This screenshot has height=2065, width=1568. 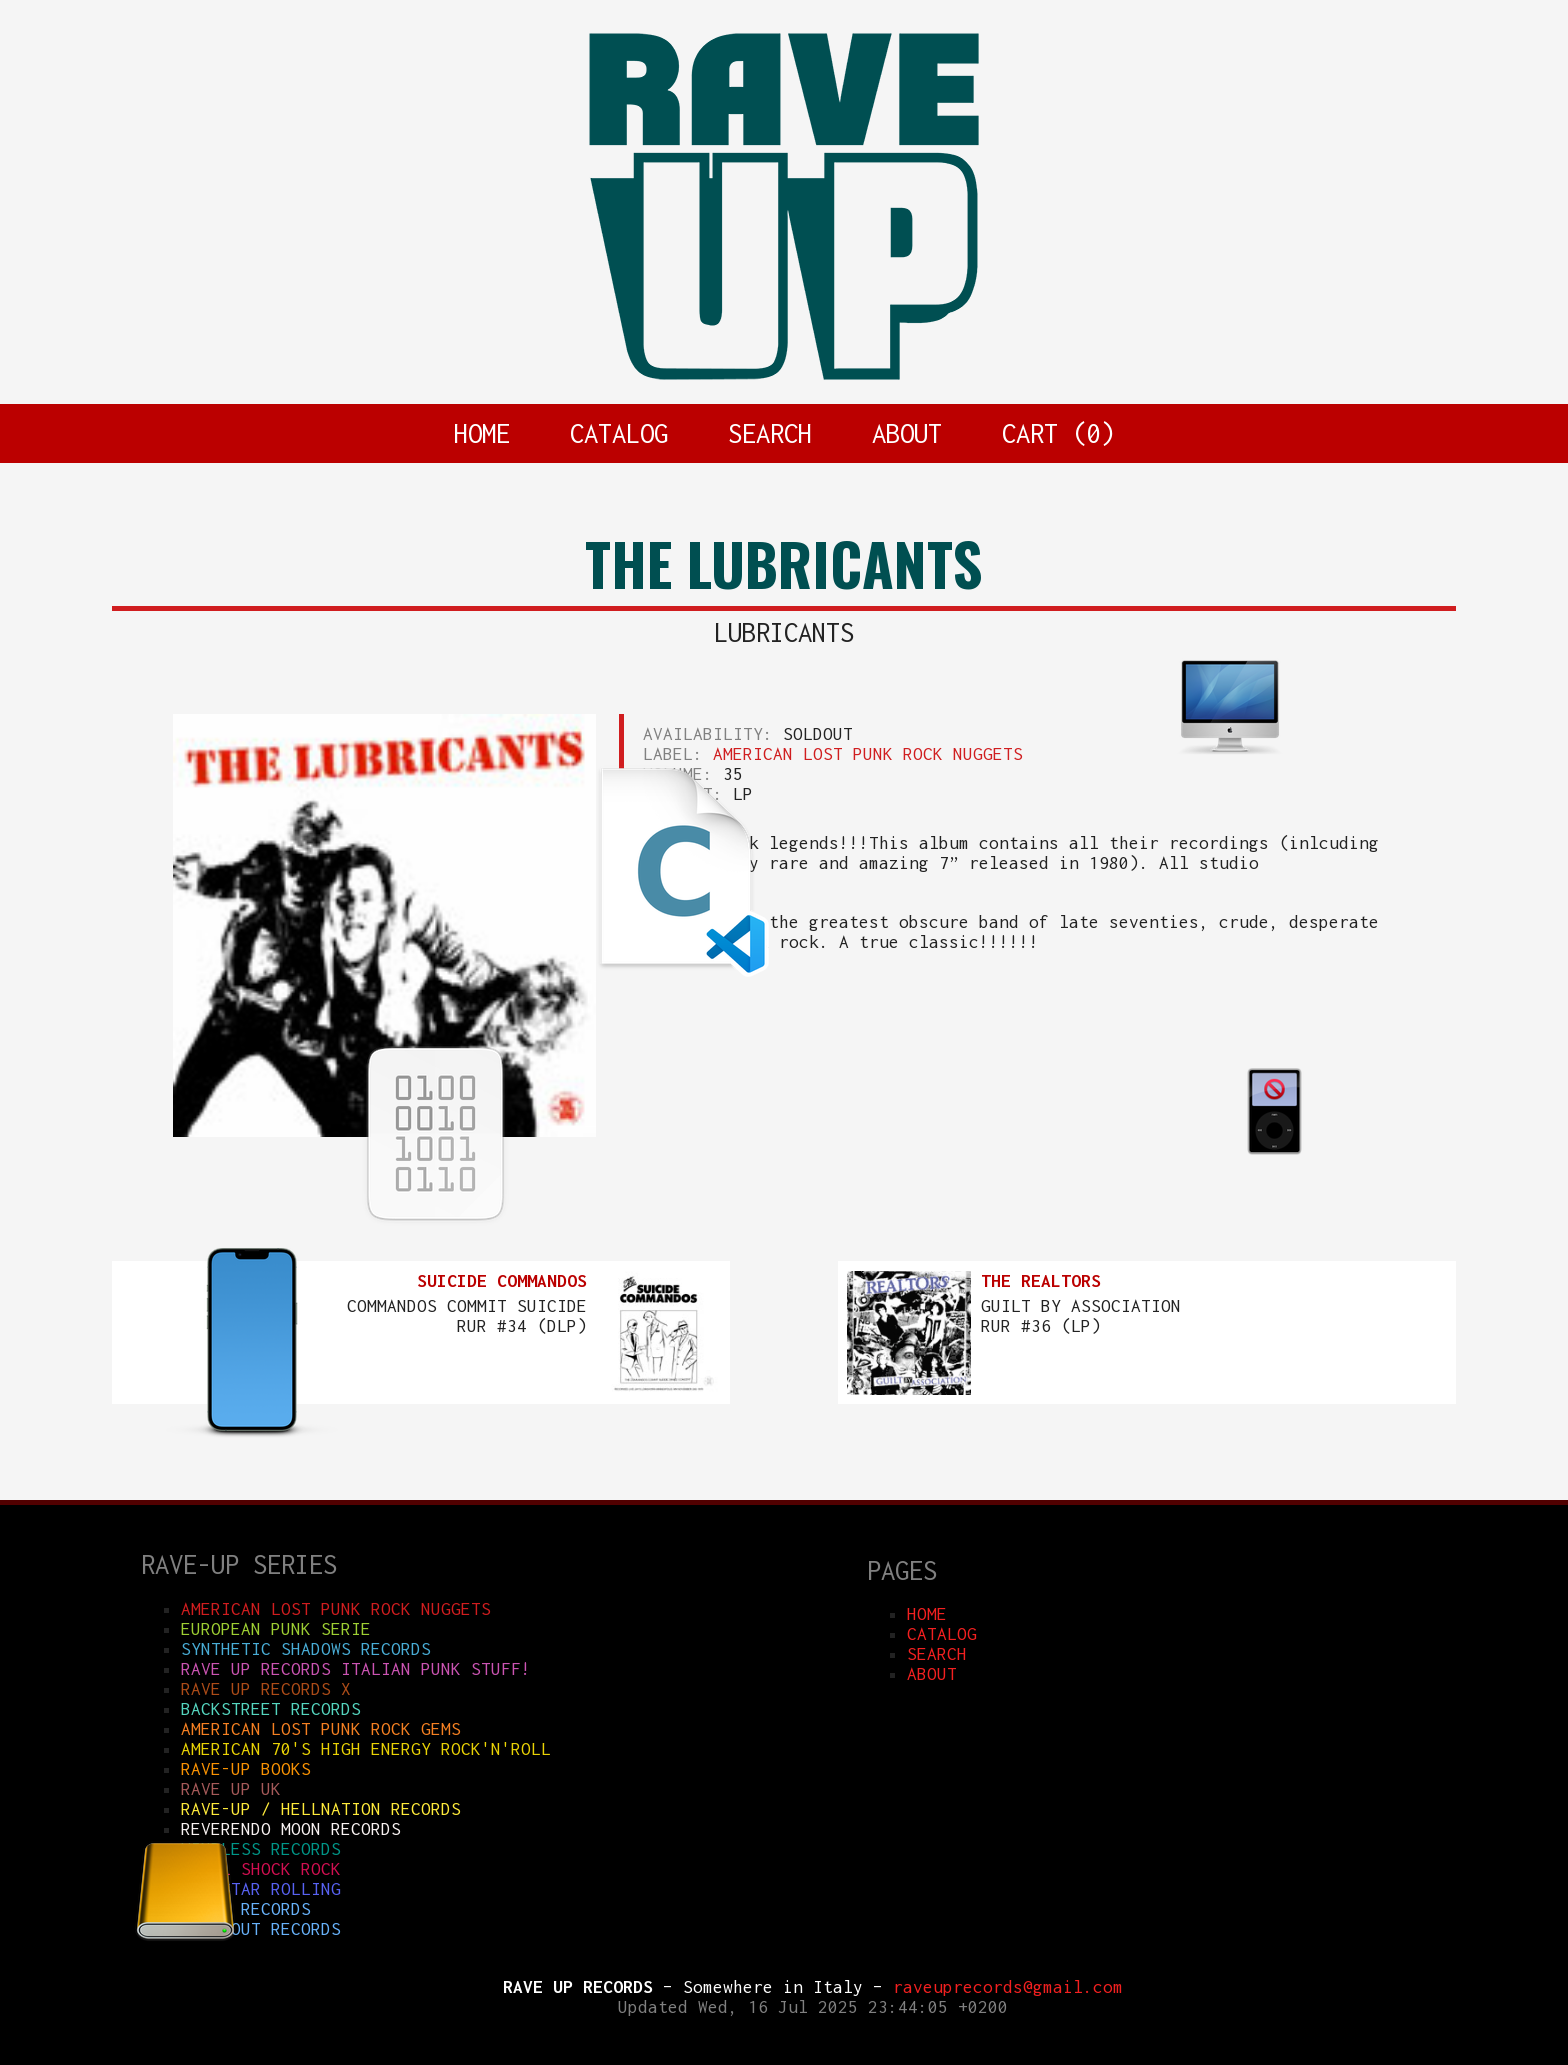 I want to click on represents this mac in system preferences or network settings, so click(x=1230, y=695).